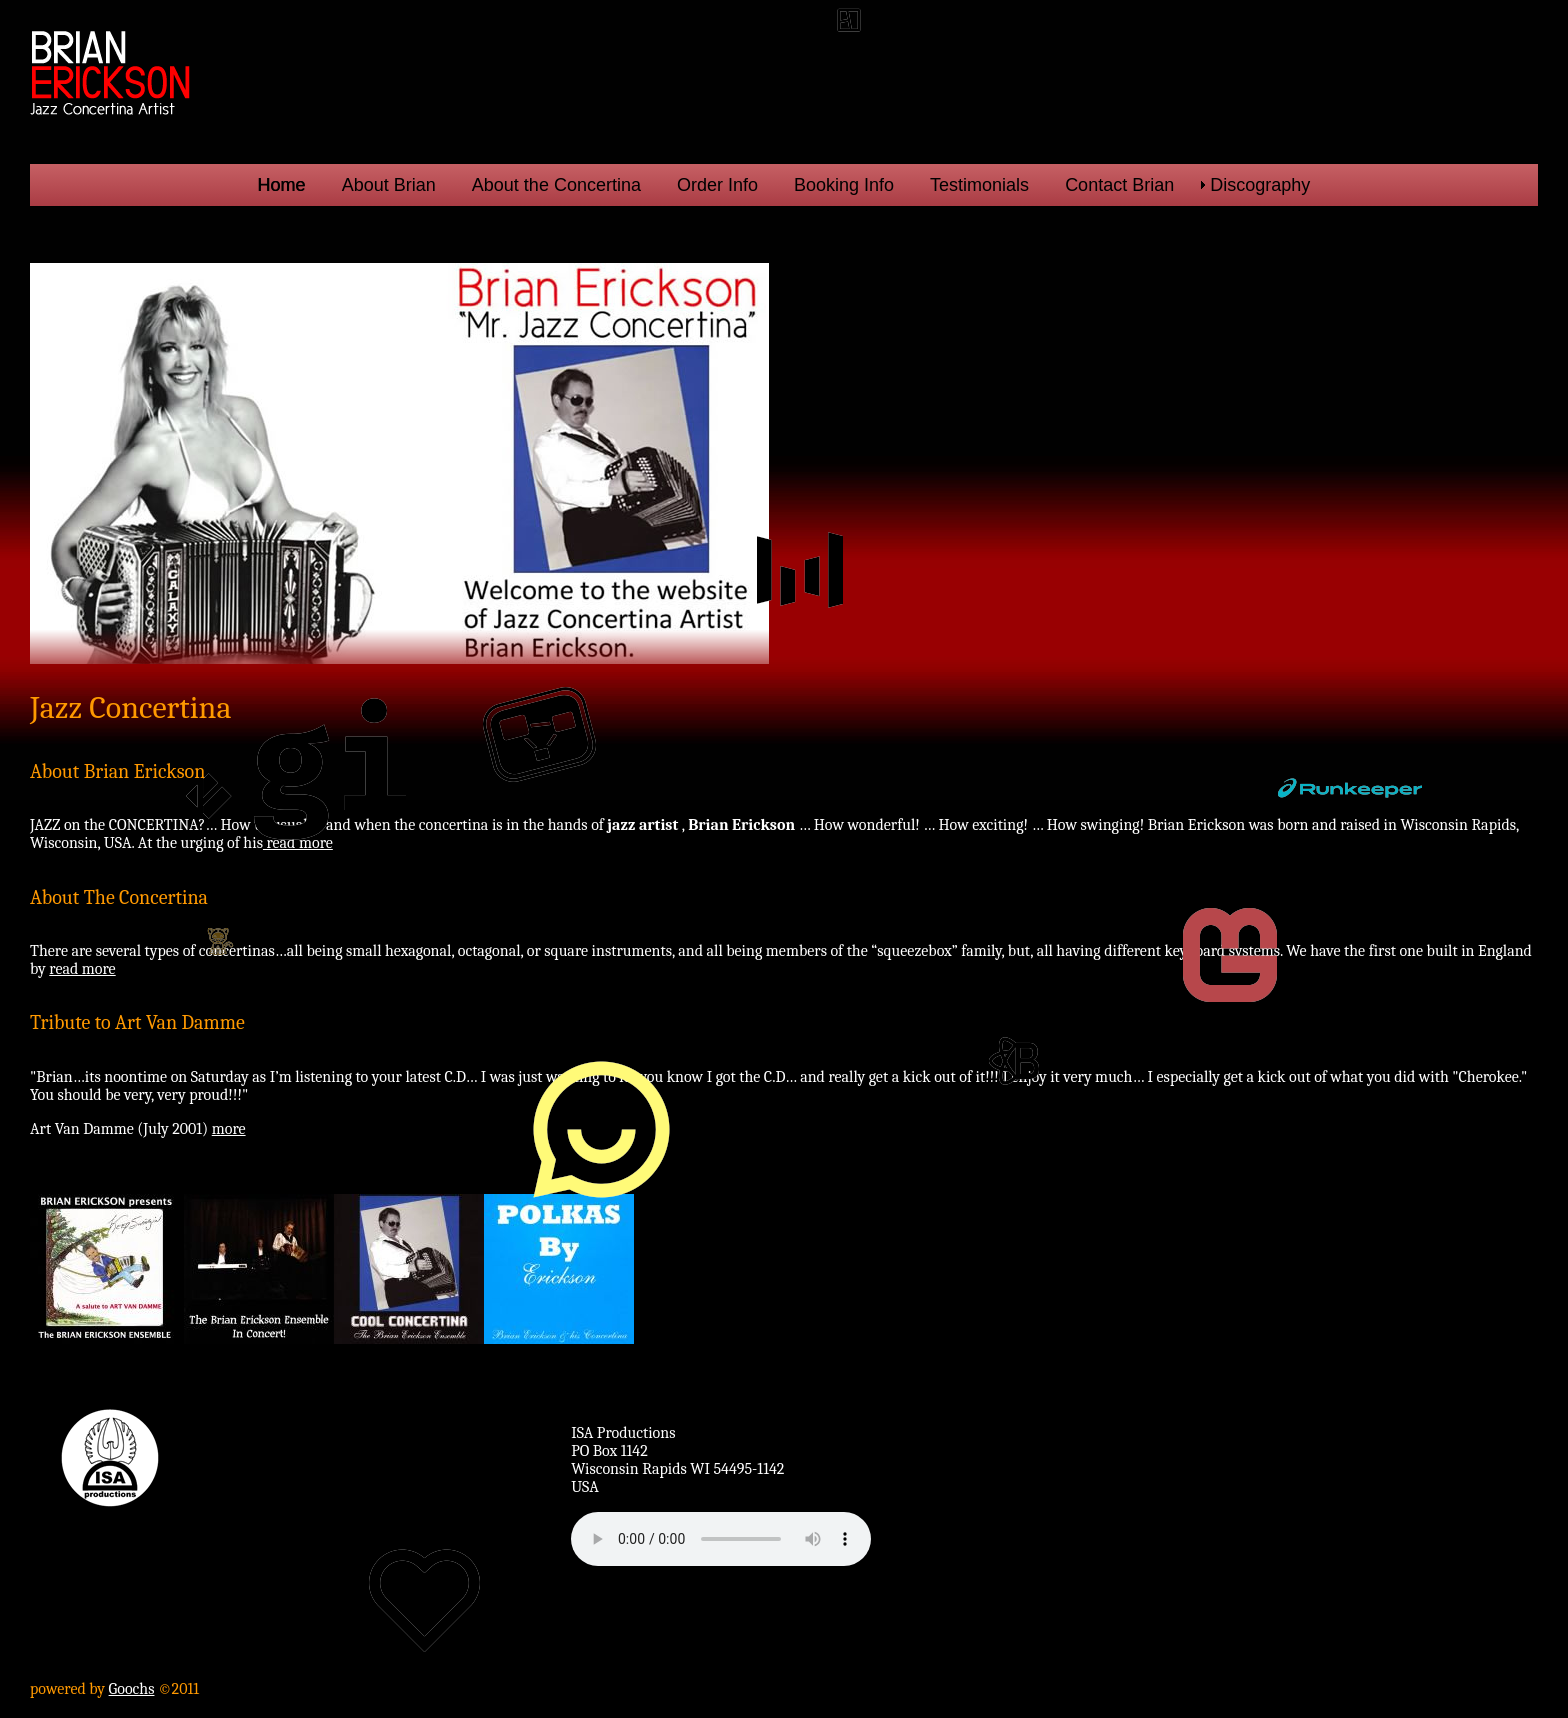 The height and width of the screenshot is (1718, 1568). I want to click on react-bootstrap framework logo, so click(1014, 1061).